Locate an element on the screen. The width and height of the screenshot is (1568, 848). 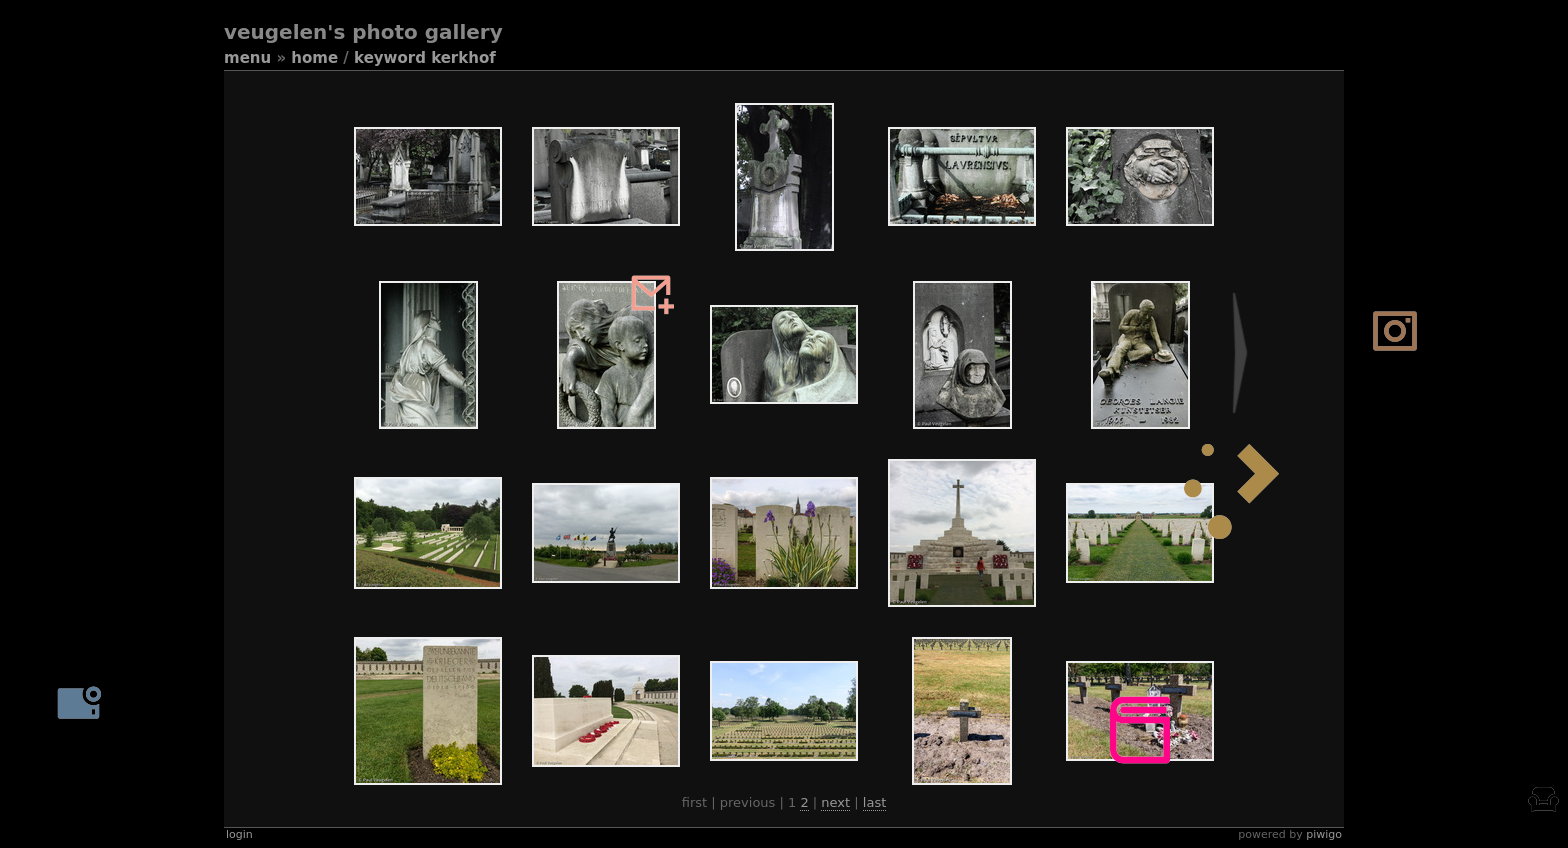
access phone camera is located at coordinates (78, 703).